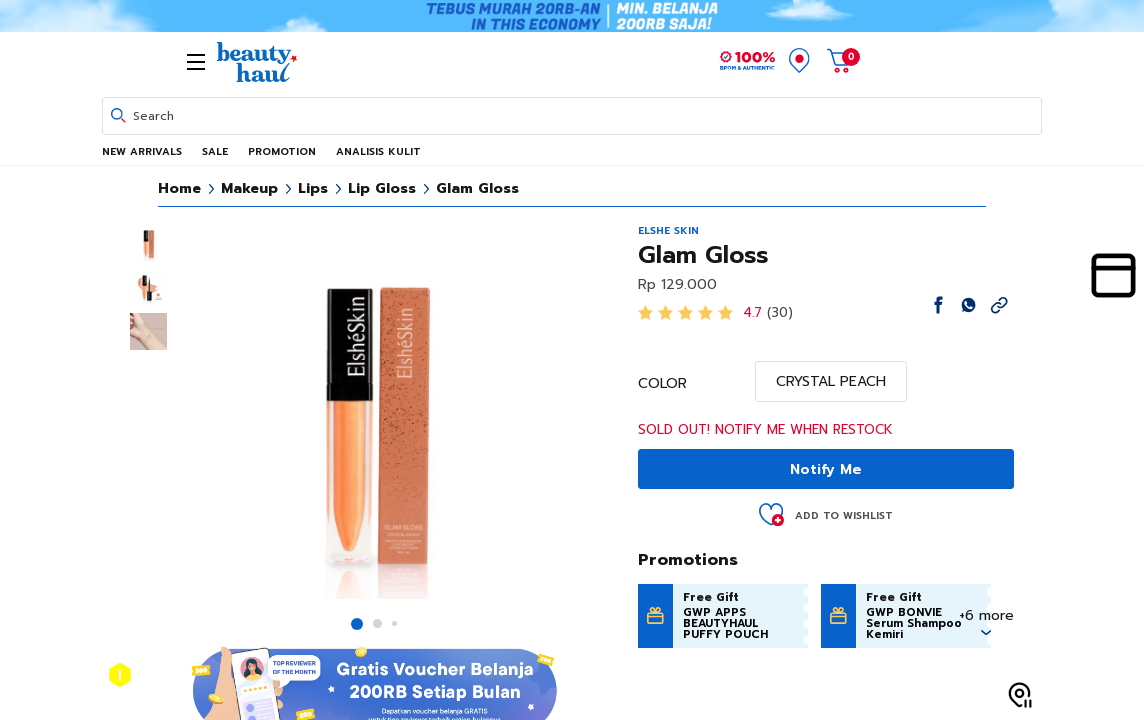 The height and width of the screenshot is (720, 1144). I want to click on toggle the navigation bar visibility, so click(1113, 275).